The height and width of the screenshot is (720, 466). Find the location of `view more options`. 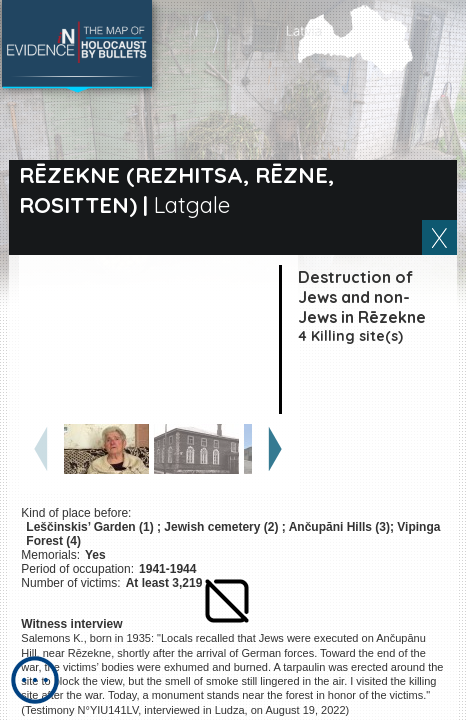

view more options is located at coordinates (35, 680).